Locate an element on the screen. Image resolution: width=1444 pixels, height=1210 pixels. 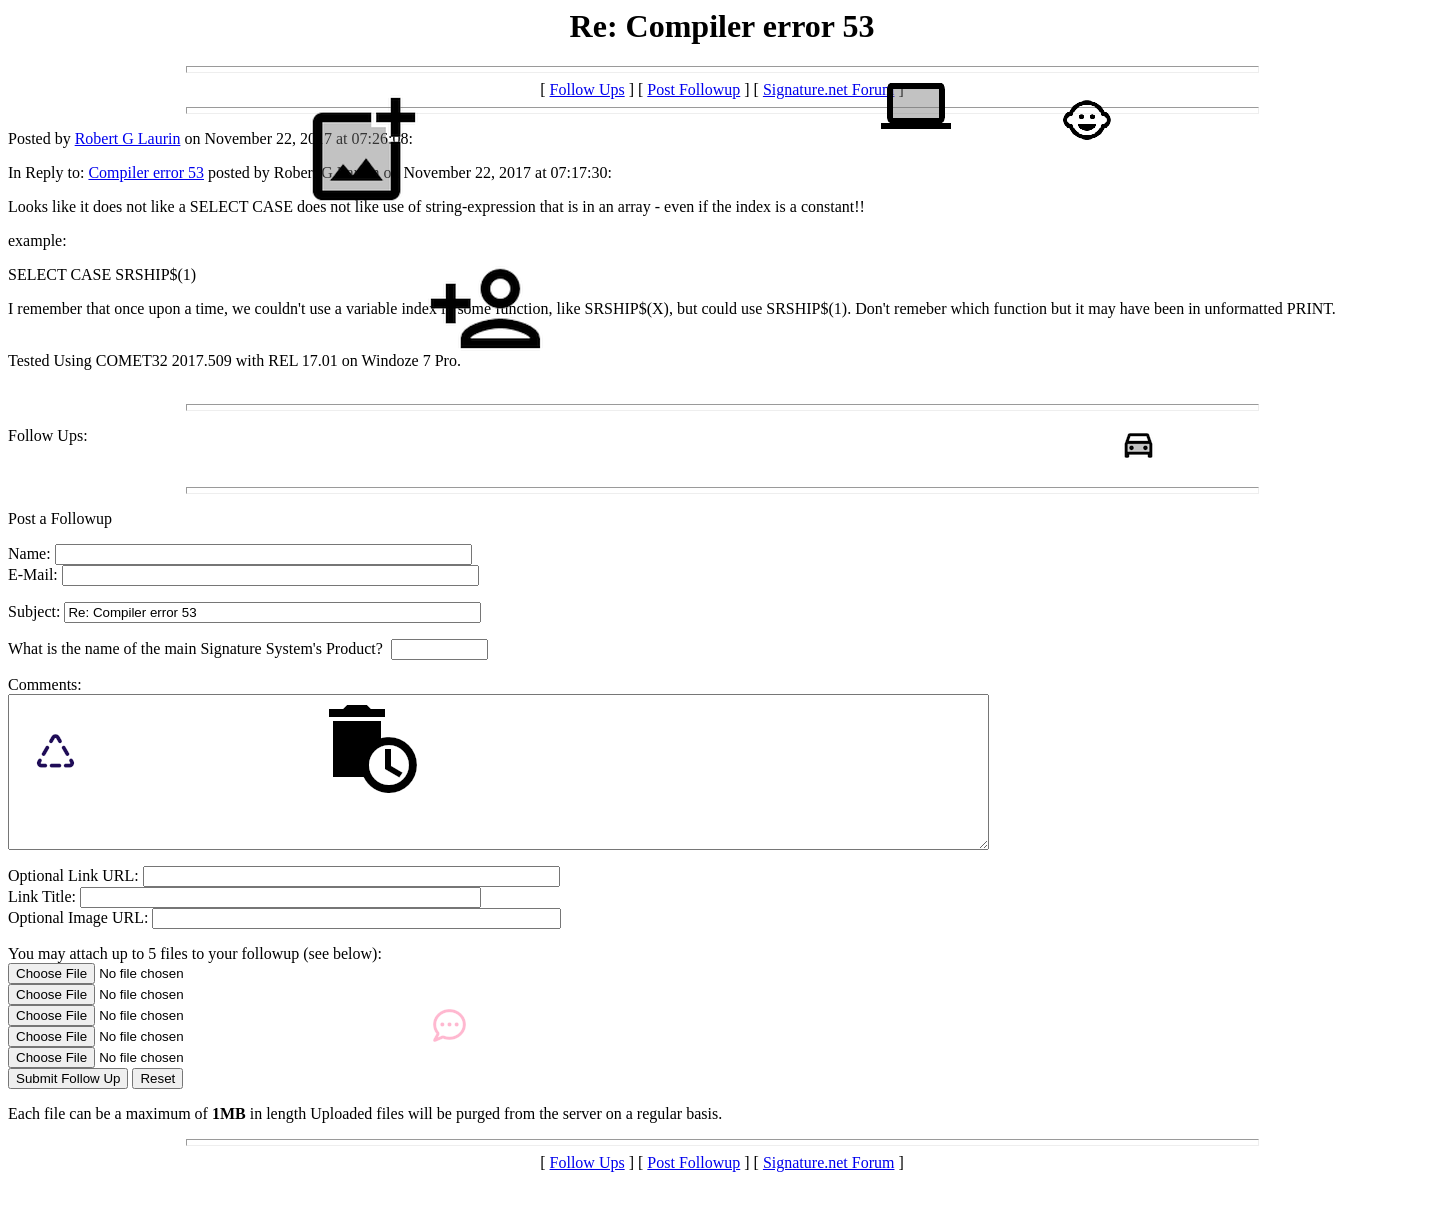
open the comments section is located at coordinates (449, 1025).